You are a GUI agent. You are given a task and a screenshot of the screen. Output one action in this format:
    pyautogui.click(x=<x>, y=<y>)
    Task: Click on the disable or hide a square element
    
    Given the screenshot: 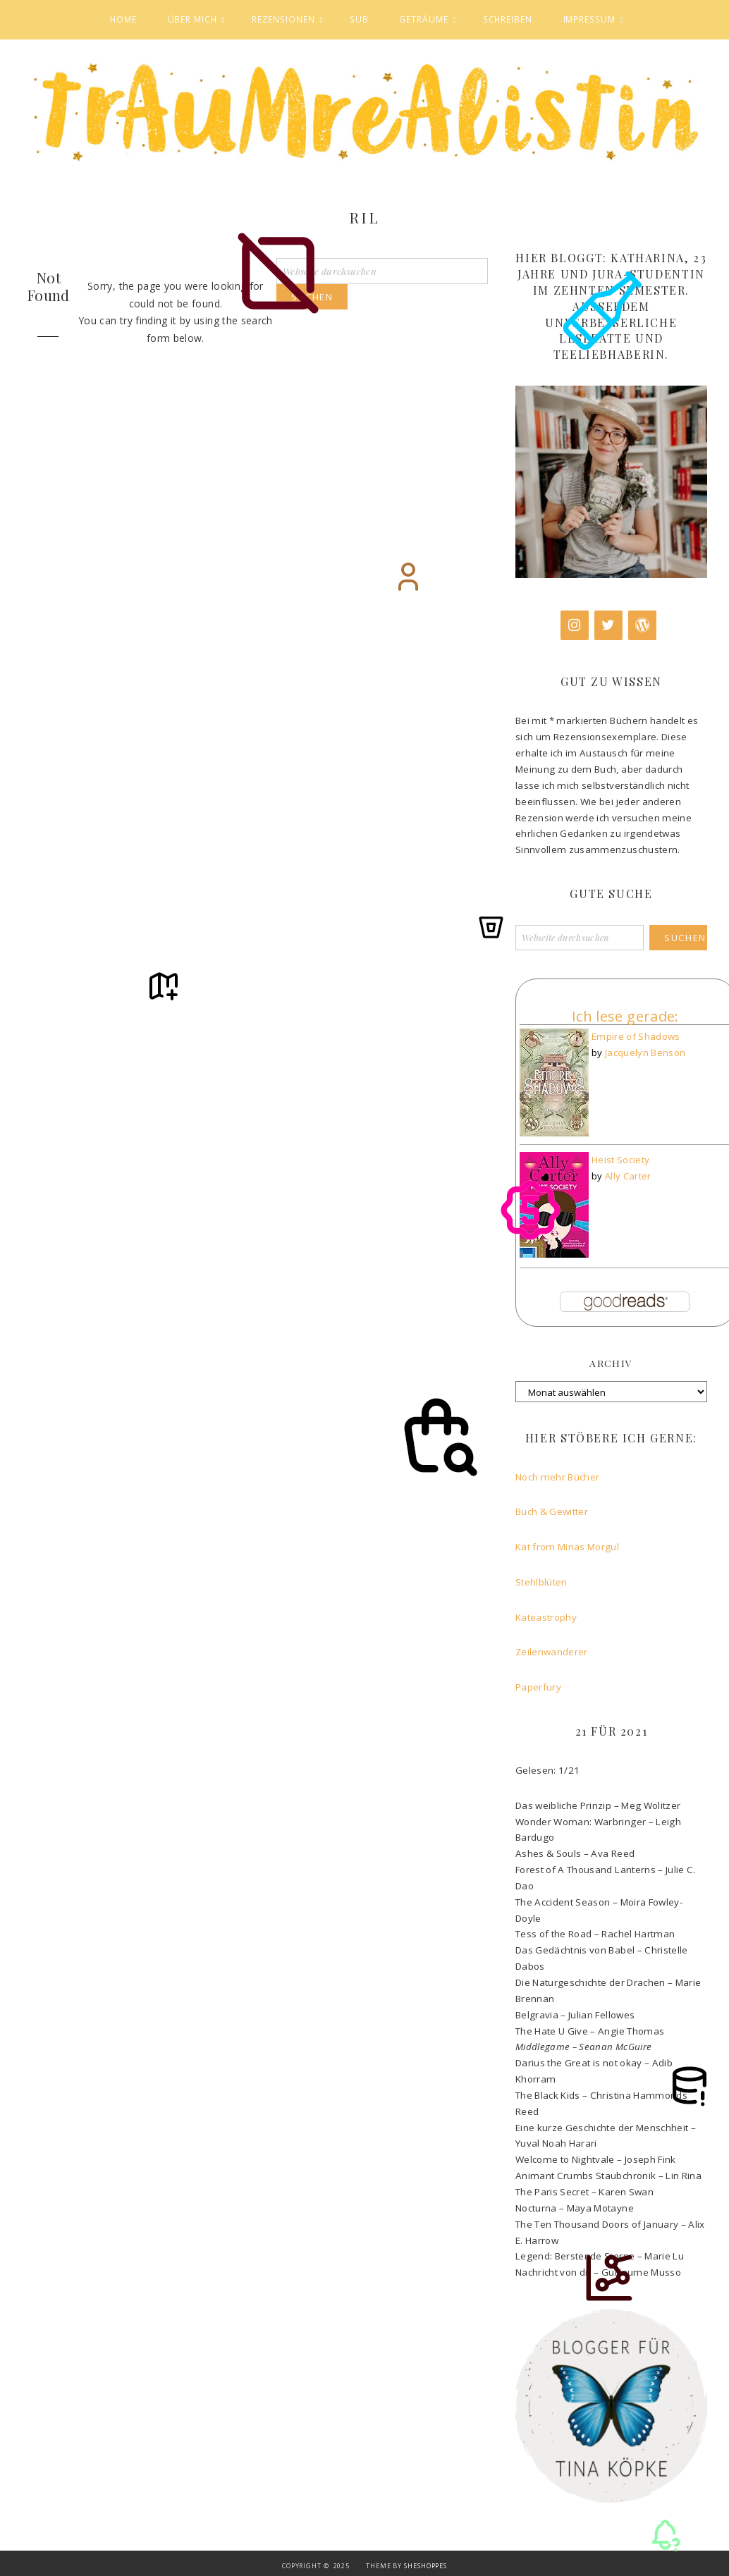 What is the action you would take?
    pyautogui.click(x=278, y=273)
    